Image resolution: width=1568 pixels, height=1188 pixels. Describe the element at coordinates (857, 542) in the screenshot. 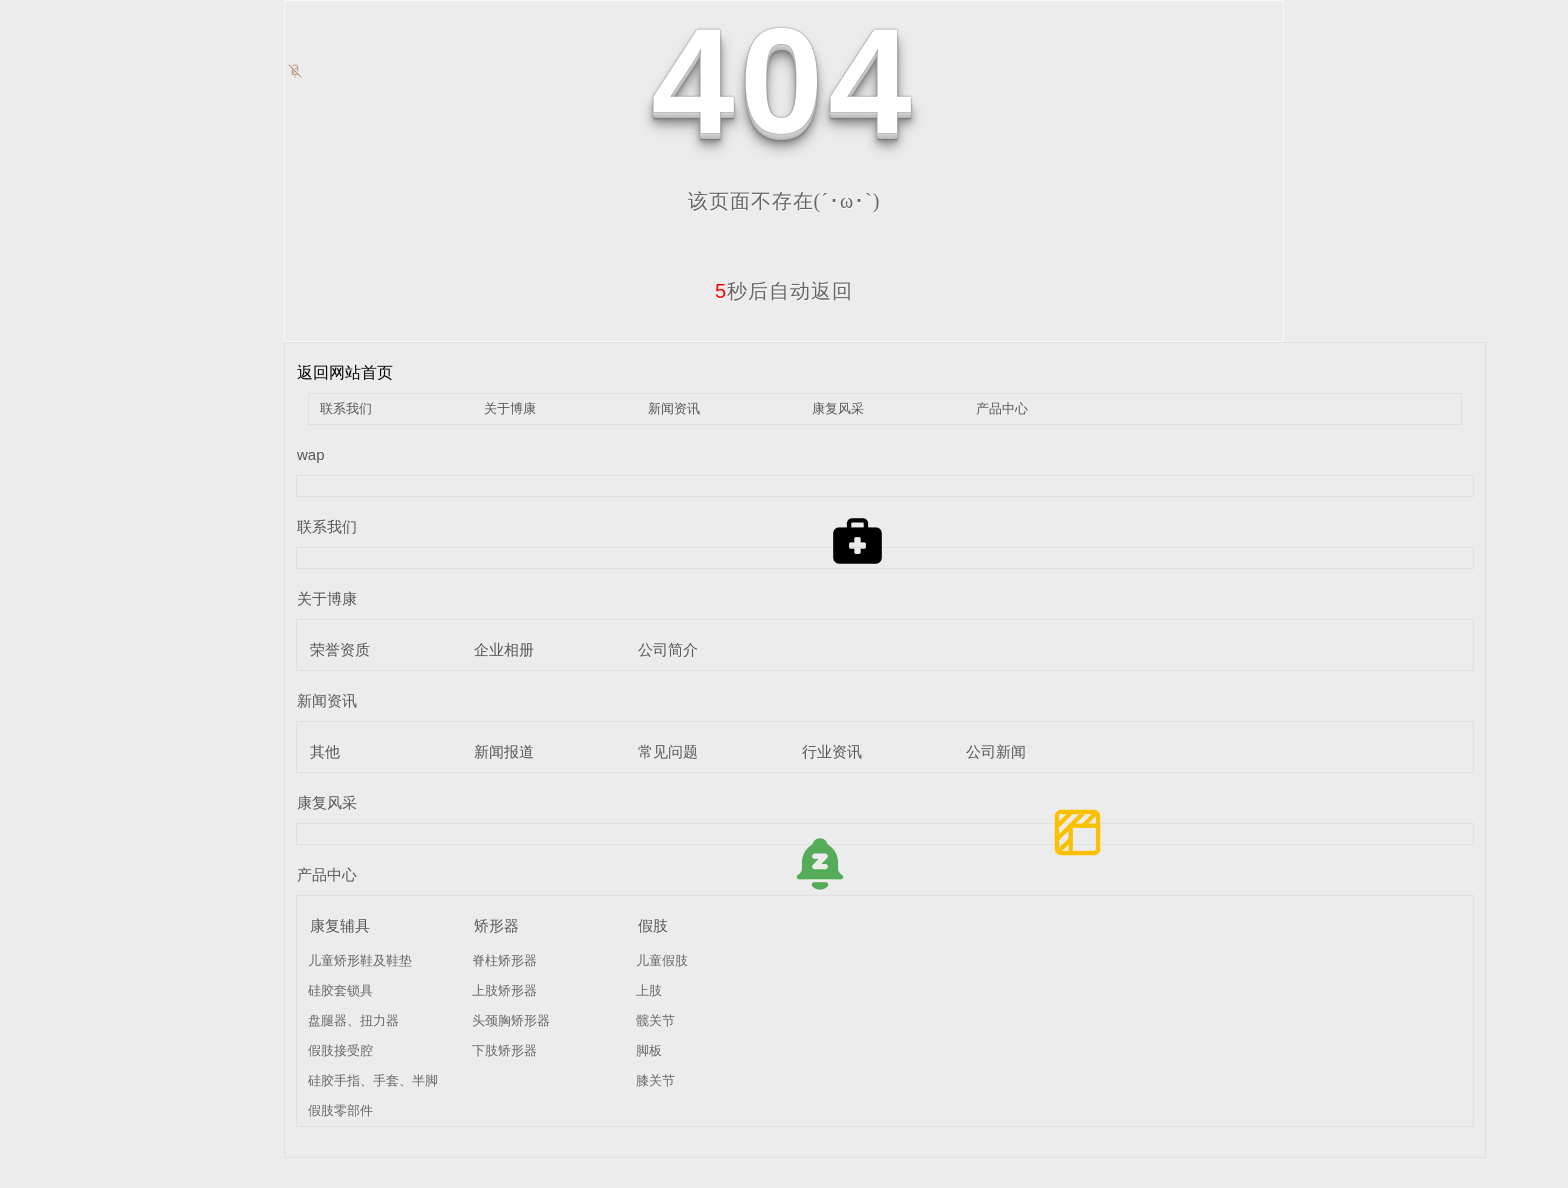

I see `access medical records or health information` at that location.